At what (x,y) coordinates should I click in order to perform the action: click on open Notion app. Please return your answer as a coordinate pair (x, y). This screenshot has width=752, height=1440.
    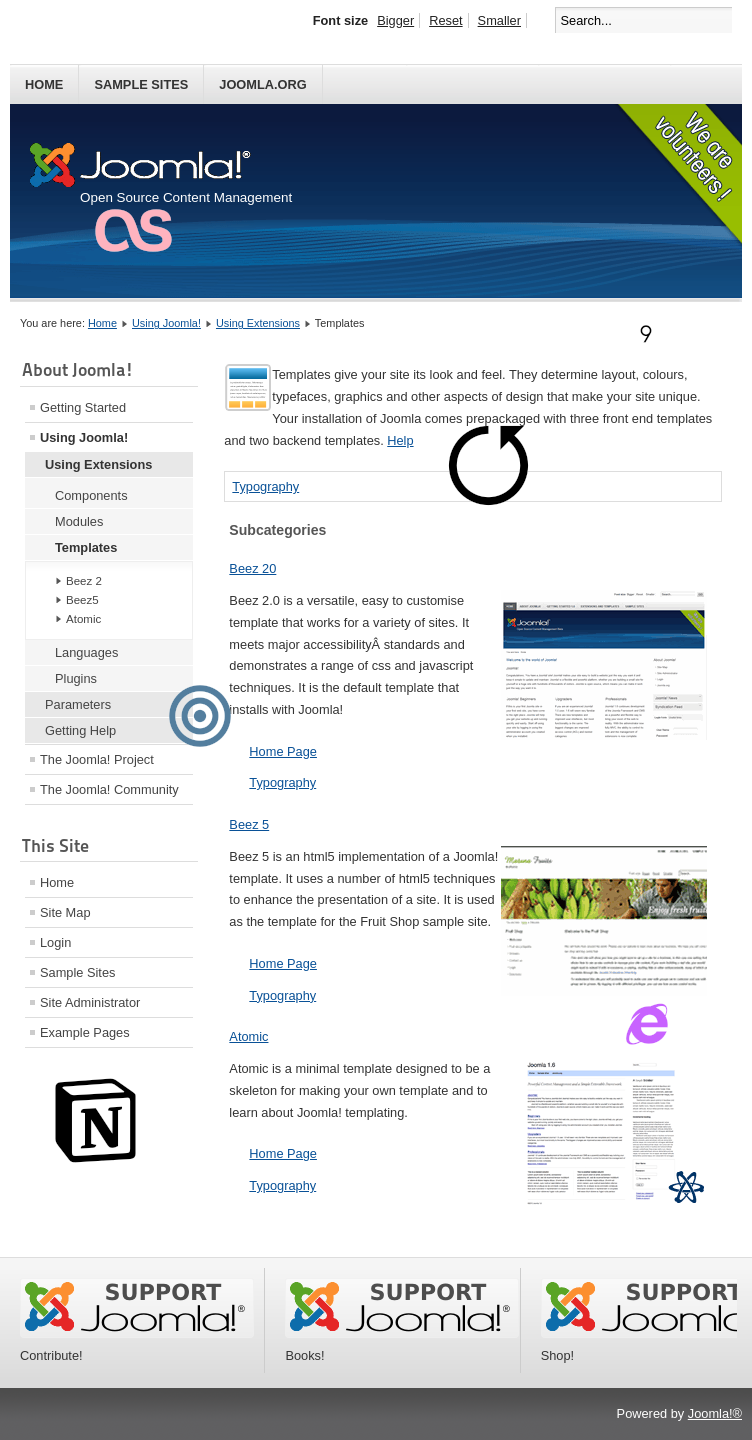
    Looking at the image, I should click on (95, 1120).